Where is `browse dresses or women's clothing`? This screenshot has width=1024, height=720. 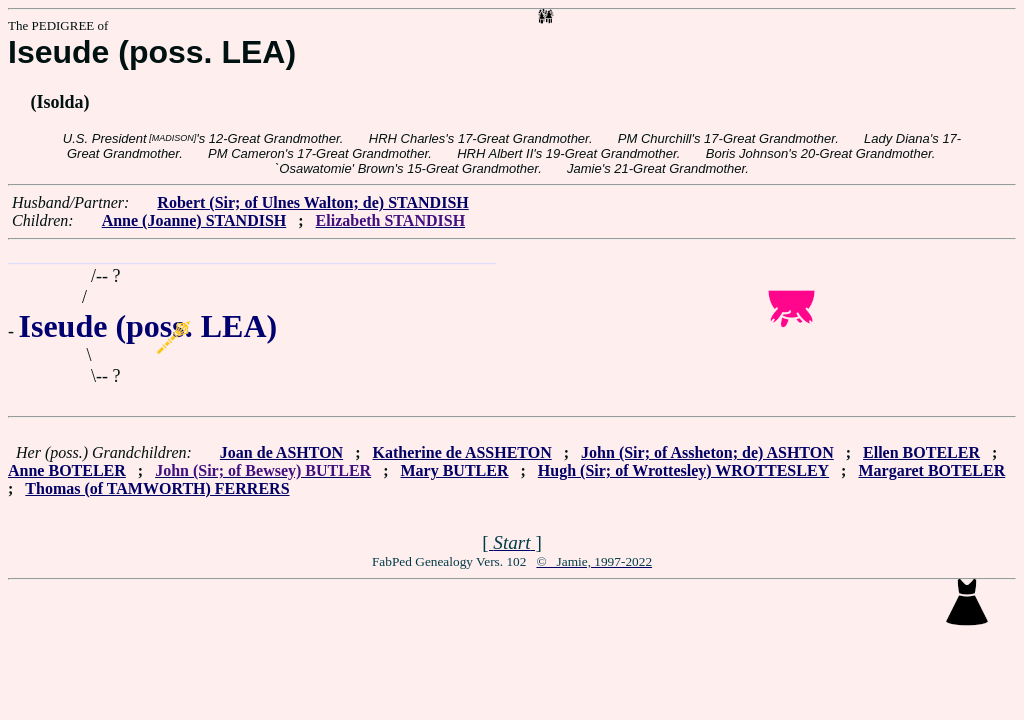 browse dresses or women's clothing is located at coordinates (967, 601).